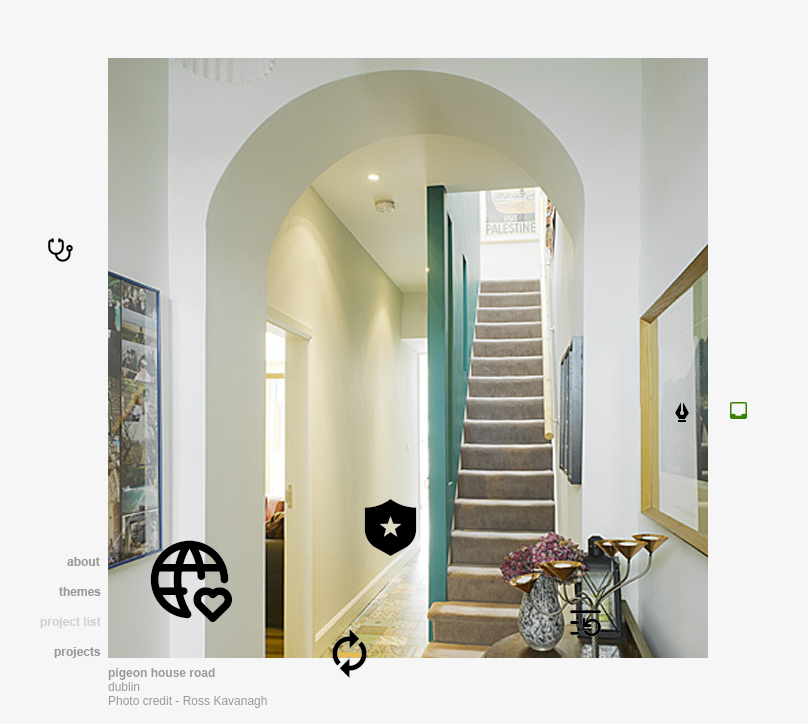  I want to click on access health or medical features, so click(60, 250).